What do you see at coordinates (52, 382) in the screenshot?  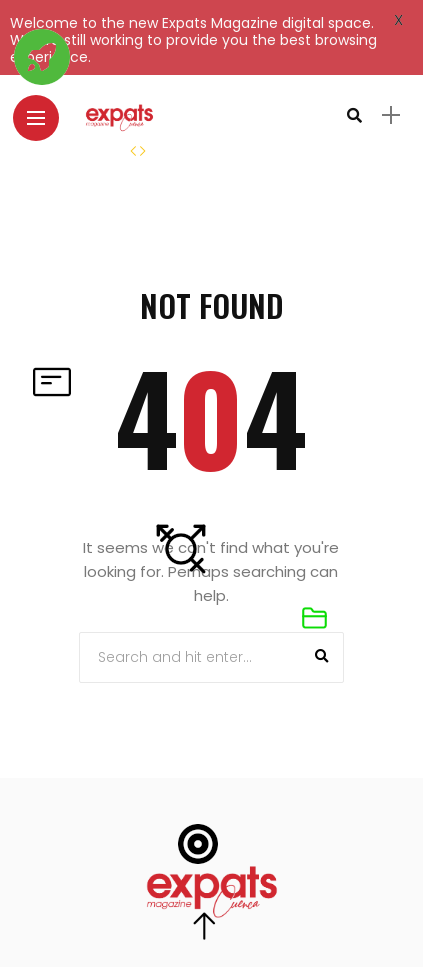 I see `view or create a note` at bounding box center [52, 382].